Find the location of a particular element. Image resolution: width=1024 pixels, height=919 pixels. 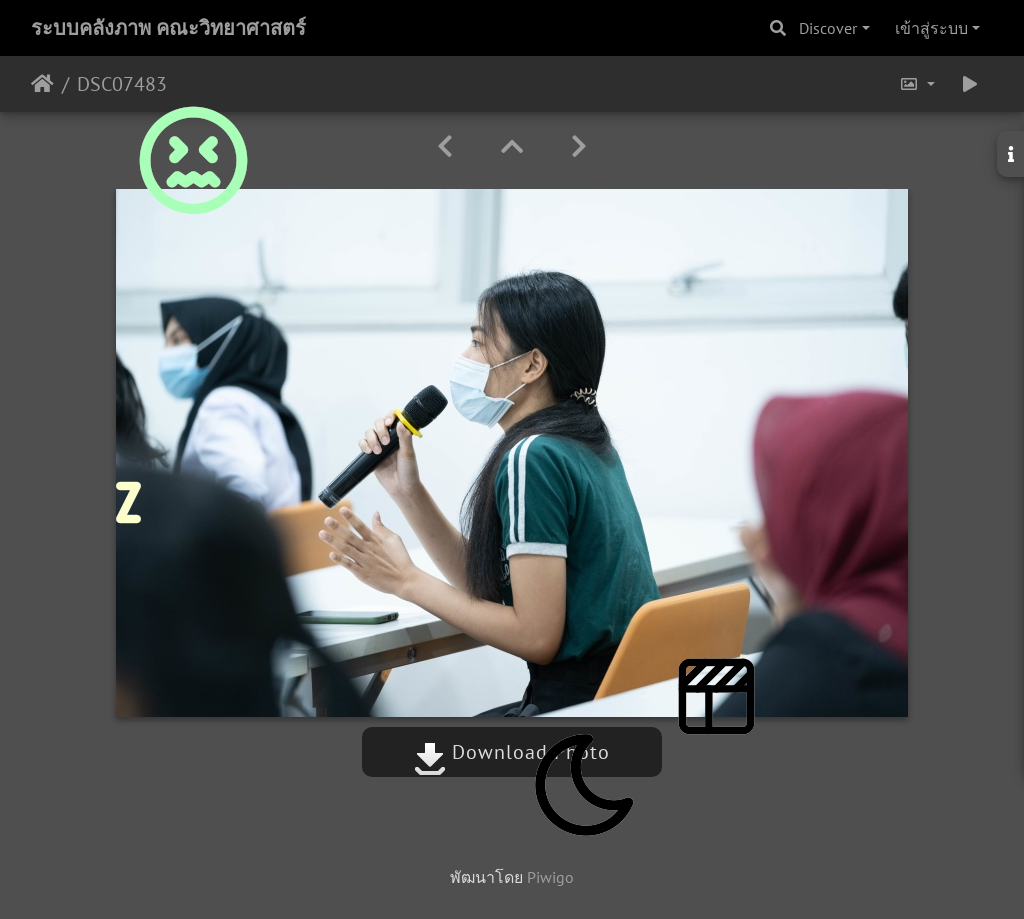

express frustration or anger is located at coordinates (193, 160).